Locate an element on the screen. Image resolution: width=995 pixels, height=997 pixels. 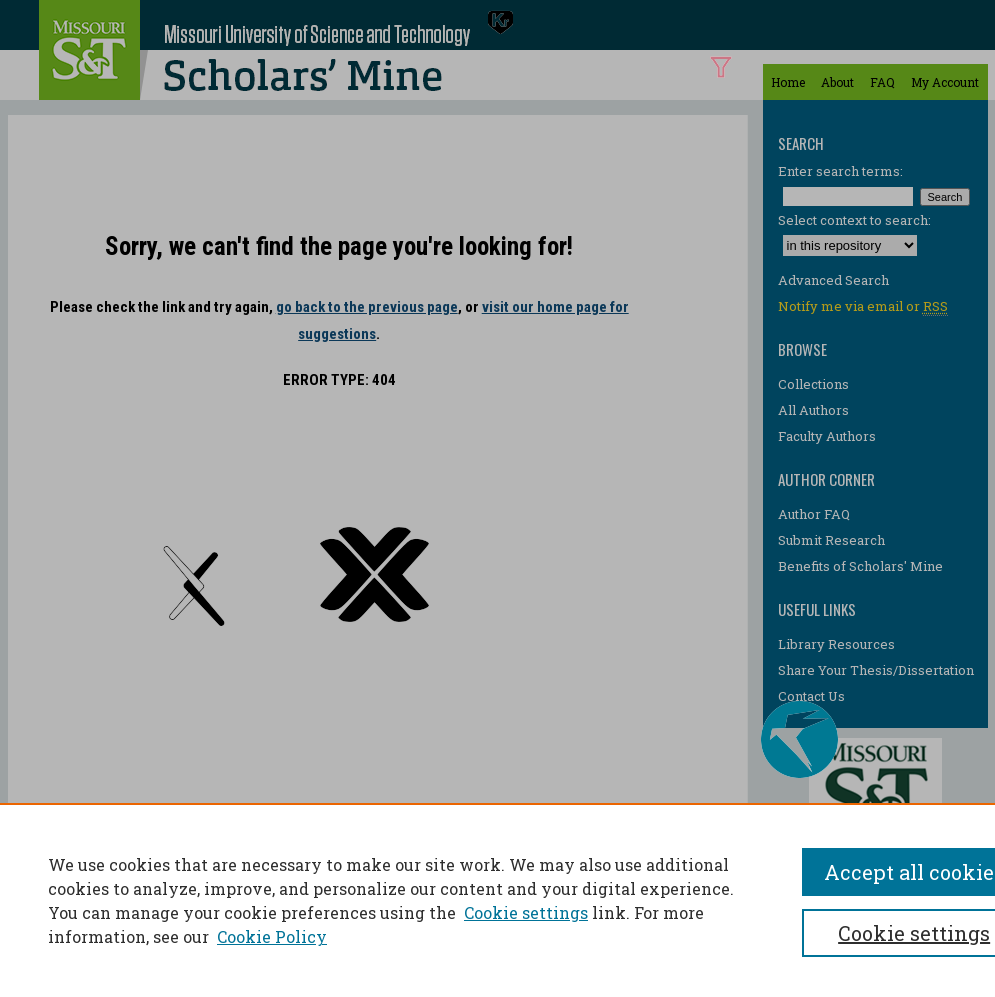
open proxmox virtual environment dashboard is located at coordinates (374, 574).